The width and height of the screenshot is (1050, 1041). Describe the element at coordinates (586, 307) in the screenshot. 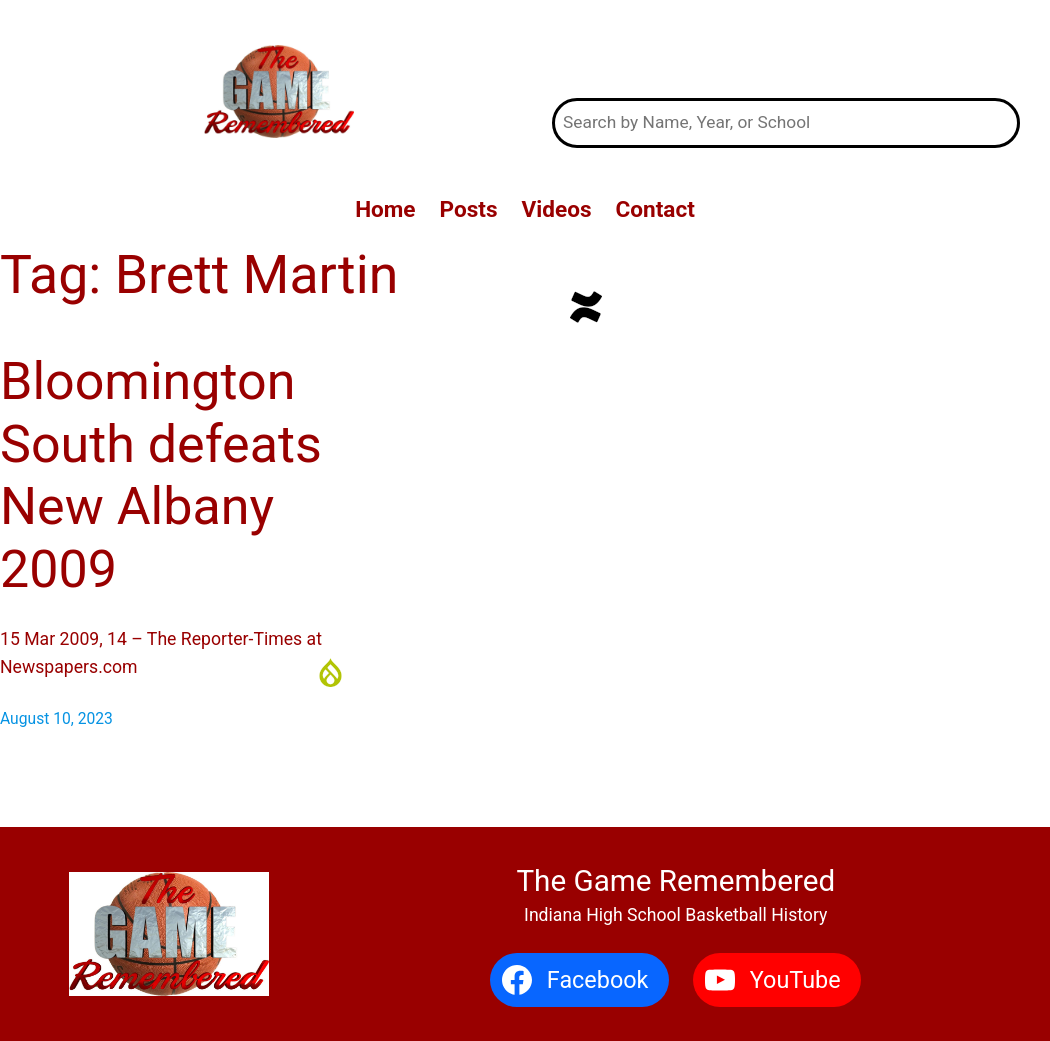

I see `open Confluence workspace` at that location.